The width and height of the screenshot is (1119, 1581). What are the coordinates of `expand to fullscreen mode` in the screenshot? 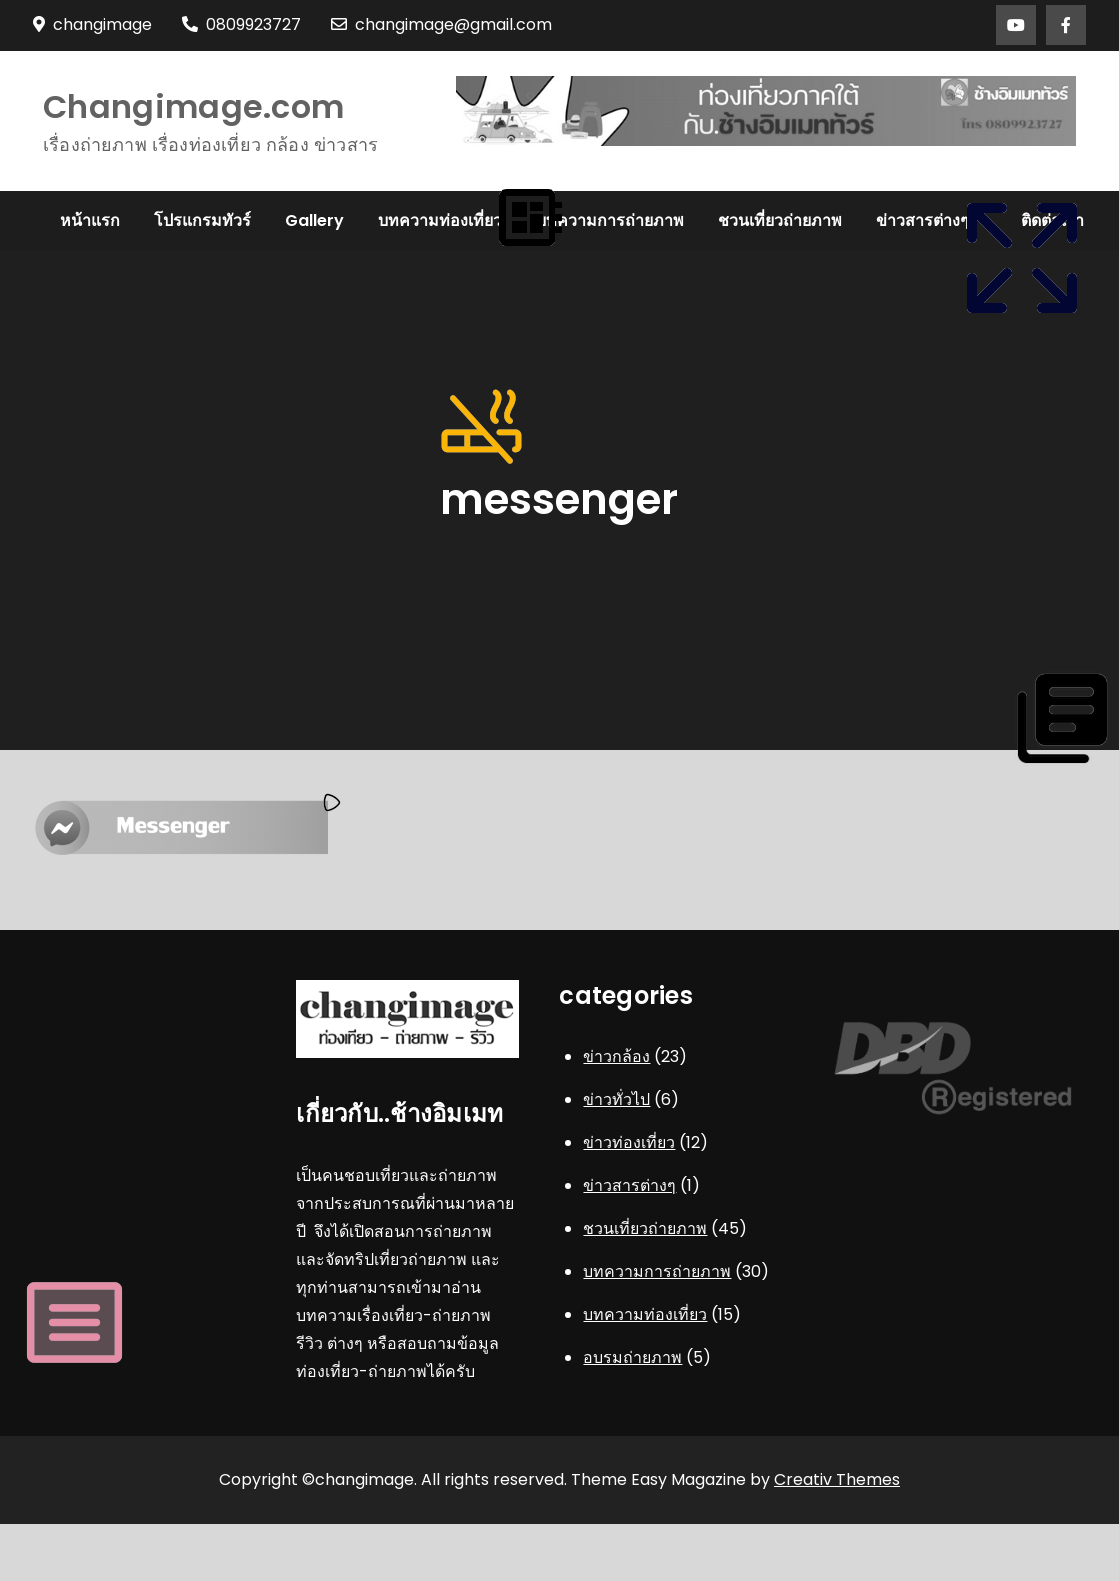 It's located at (1022, 258).